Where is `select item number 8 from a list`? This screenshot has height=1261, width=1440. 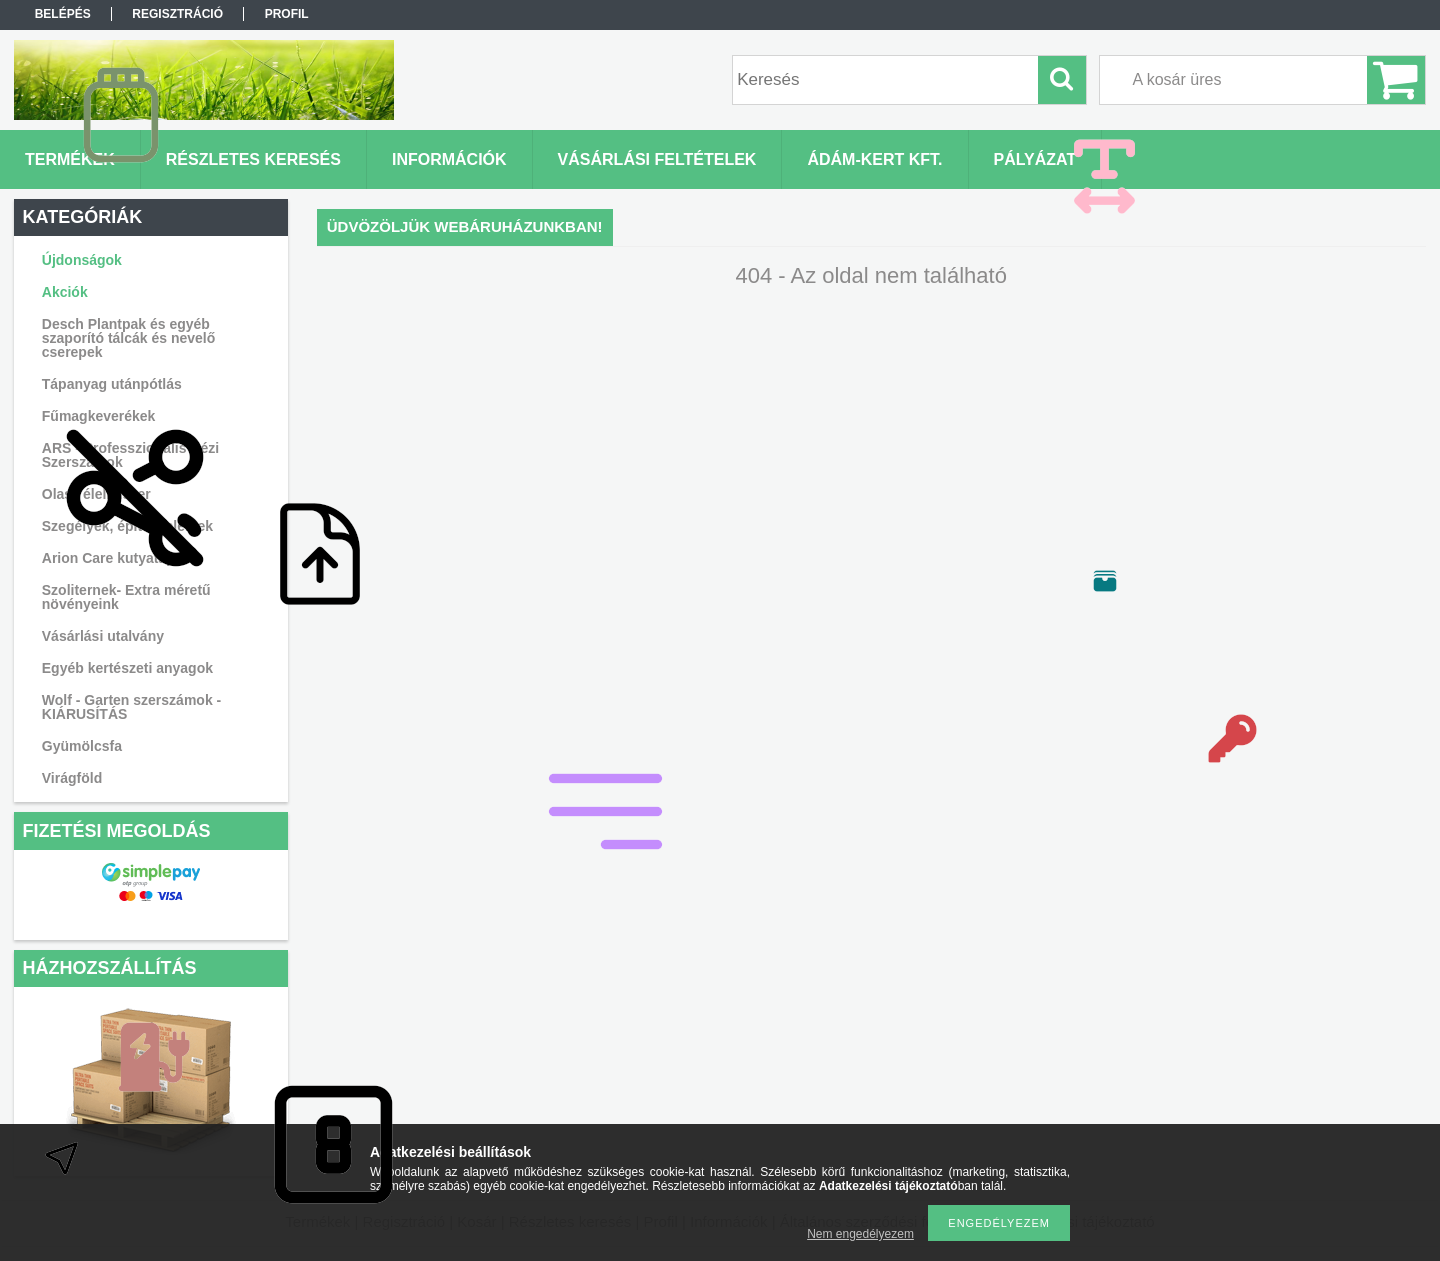 select item number 8 from a list is located at coordinates (333, 1144).